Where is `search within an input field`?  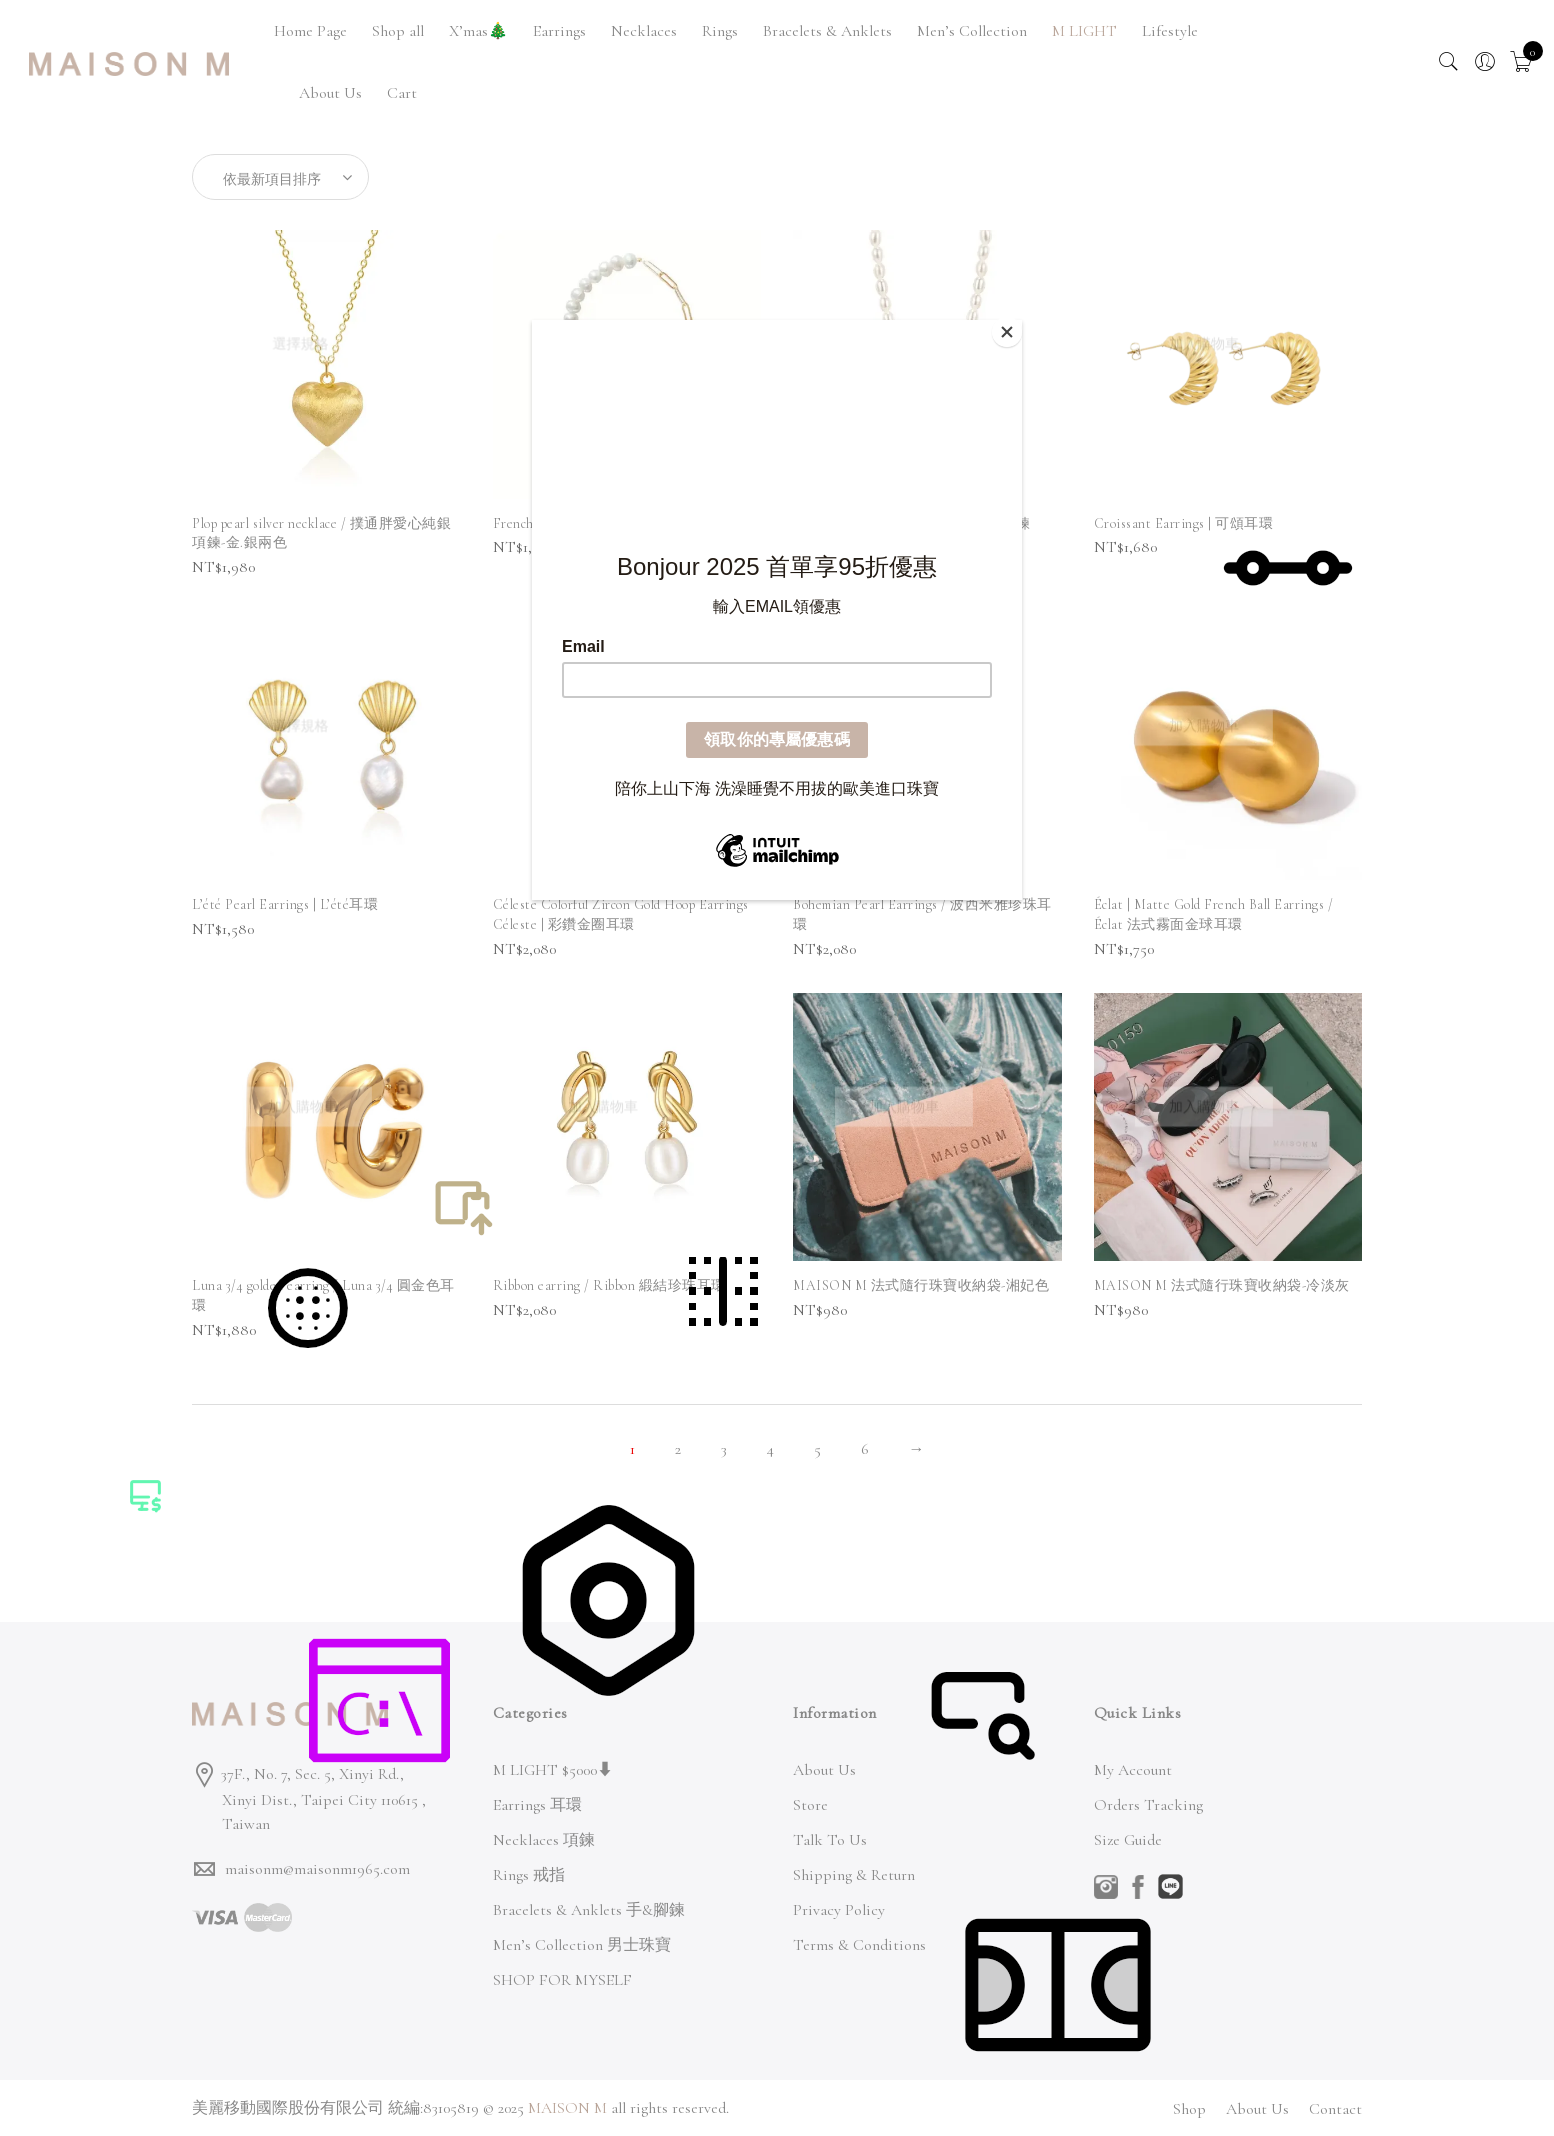 search within an input field is located at coordinates (978, 1703).